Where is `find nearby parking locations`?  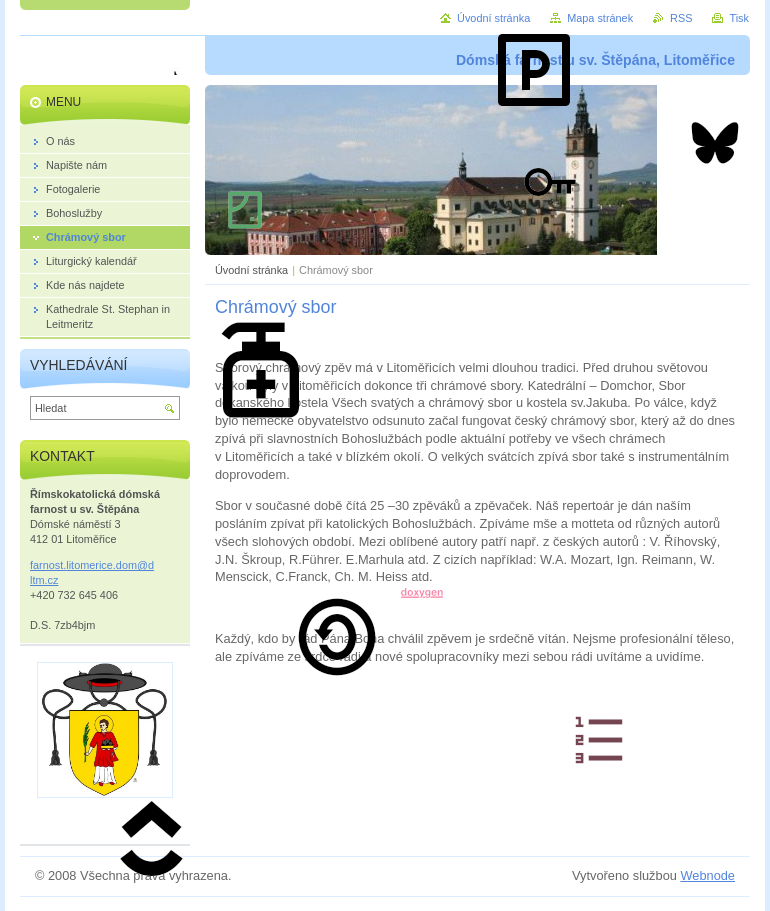
find nearby parking locations is located at coordinates (534, 70).